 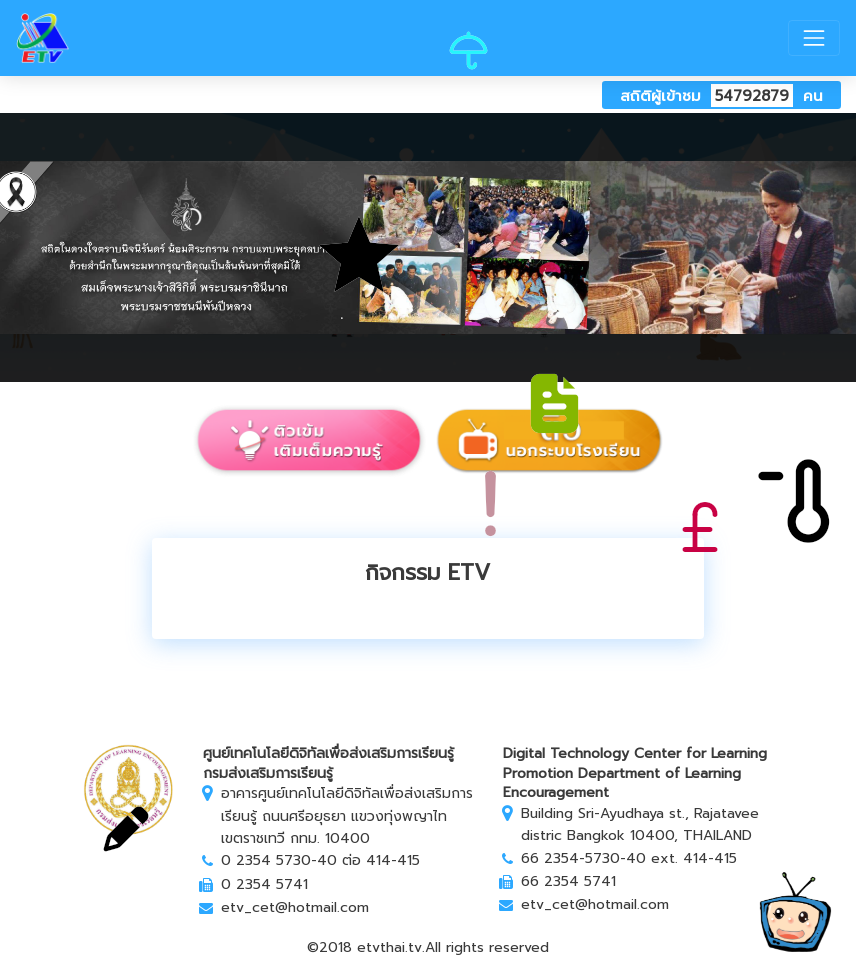 What do you see at coordinates (126, 829) in the screenshot?
I see `edit or modify content` at bounding box center [126, 829].